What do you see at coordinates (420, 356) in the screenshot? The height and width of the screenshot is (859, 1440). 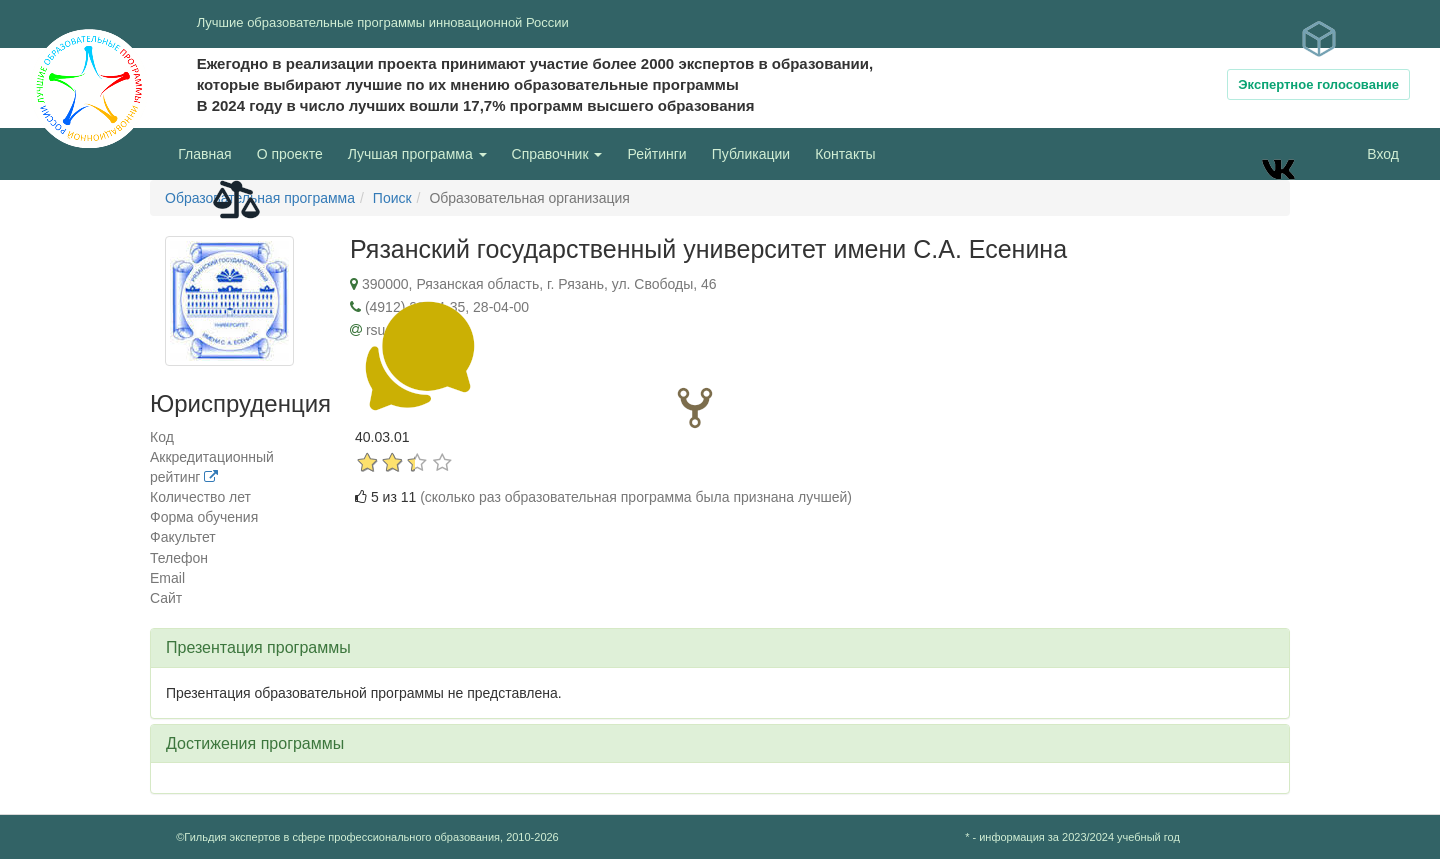 I see `open messaging or chat` at bounding box center [420, 356].